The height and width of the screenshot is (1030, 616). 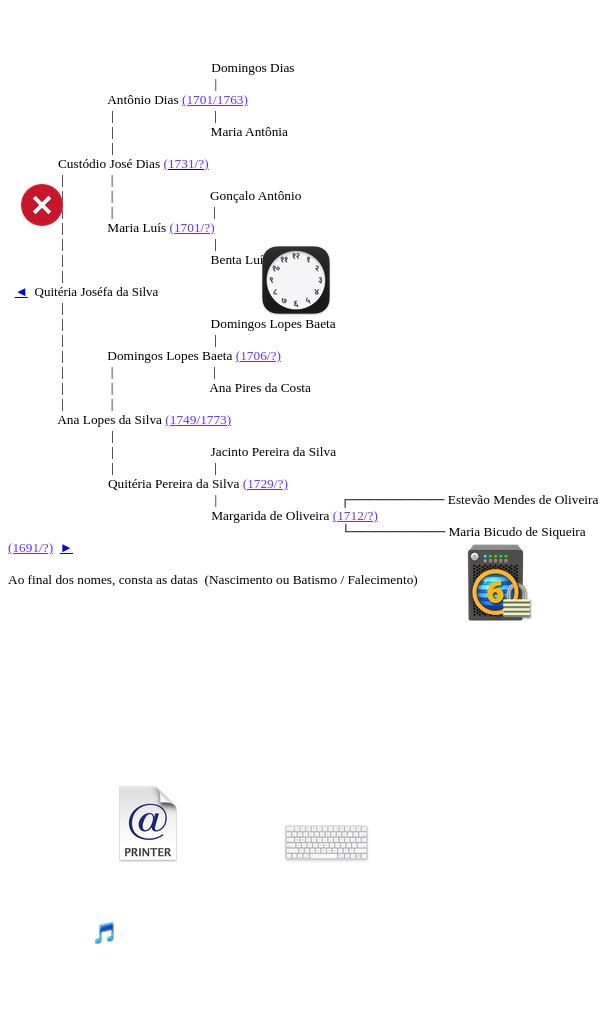 I want to click on connect a bluetooth keyboard, so click(x=326, y=842).